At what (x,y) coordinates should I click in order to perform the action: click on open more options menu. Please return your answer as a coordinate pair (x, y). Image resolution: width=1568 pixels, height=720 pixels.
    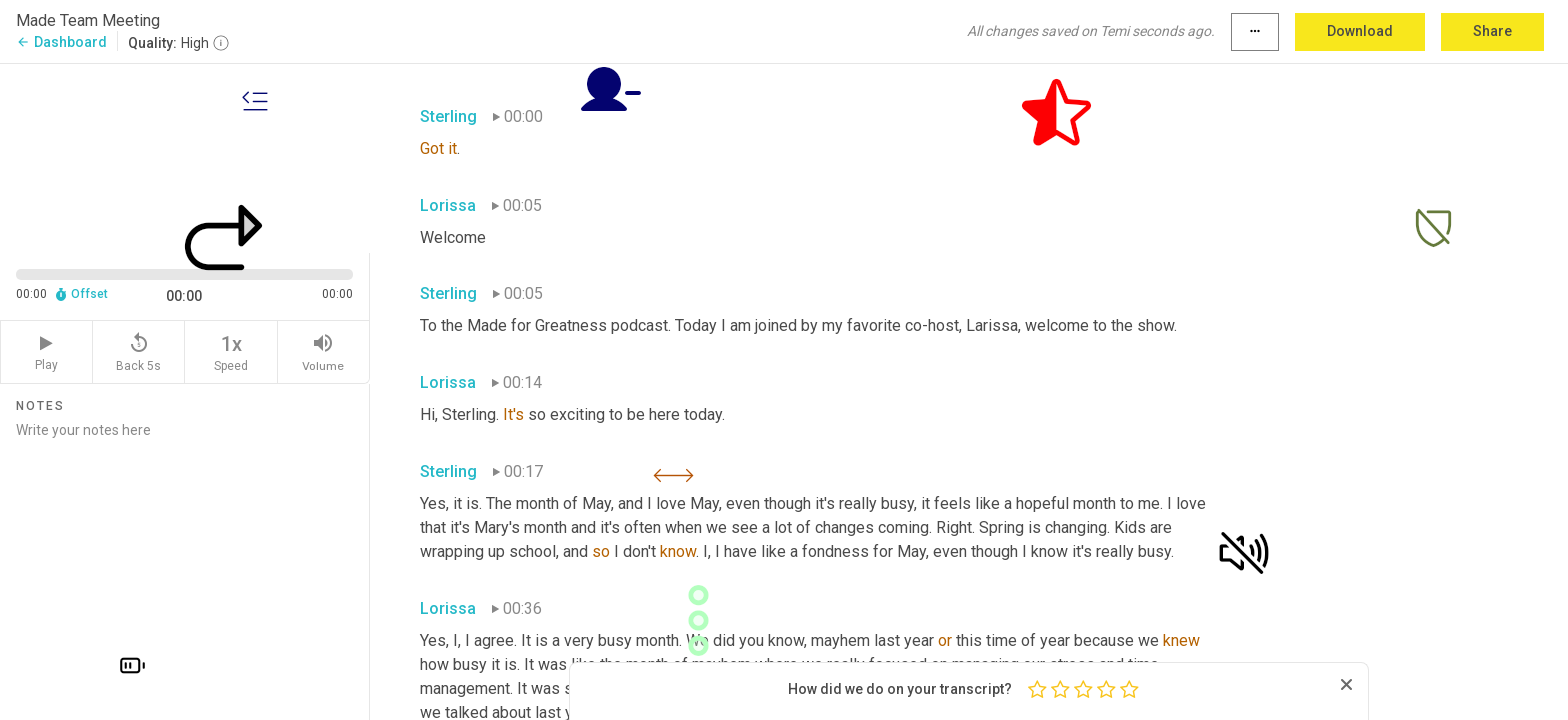
    Looking at the image, I should click on (698, 620).